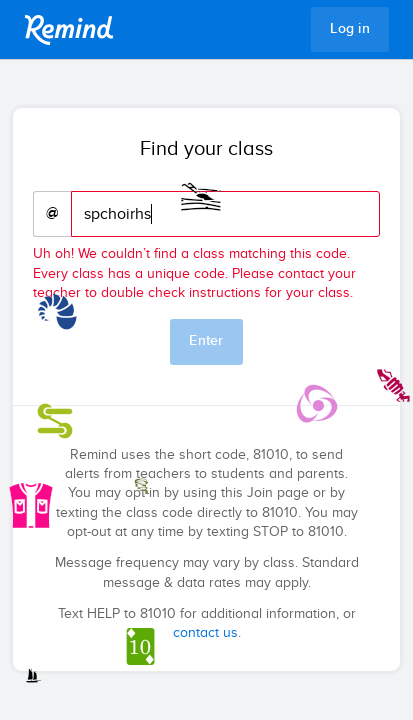 The height and width of the screenshot is (720, 413). What do you see at coordinates (393, 385) in the screenshot?
I see `activate thunder or lightning ability` at bounding box center [393, 385].